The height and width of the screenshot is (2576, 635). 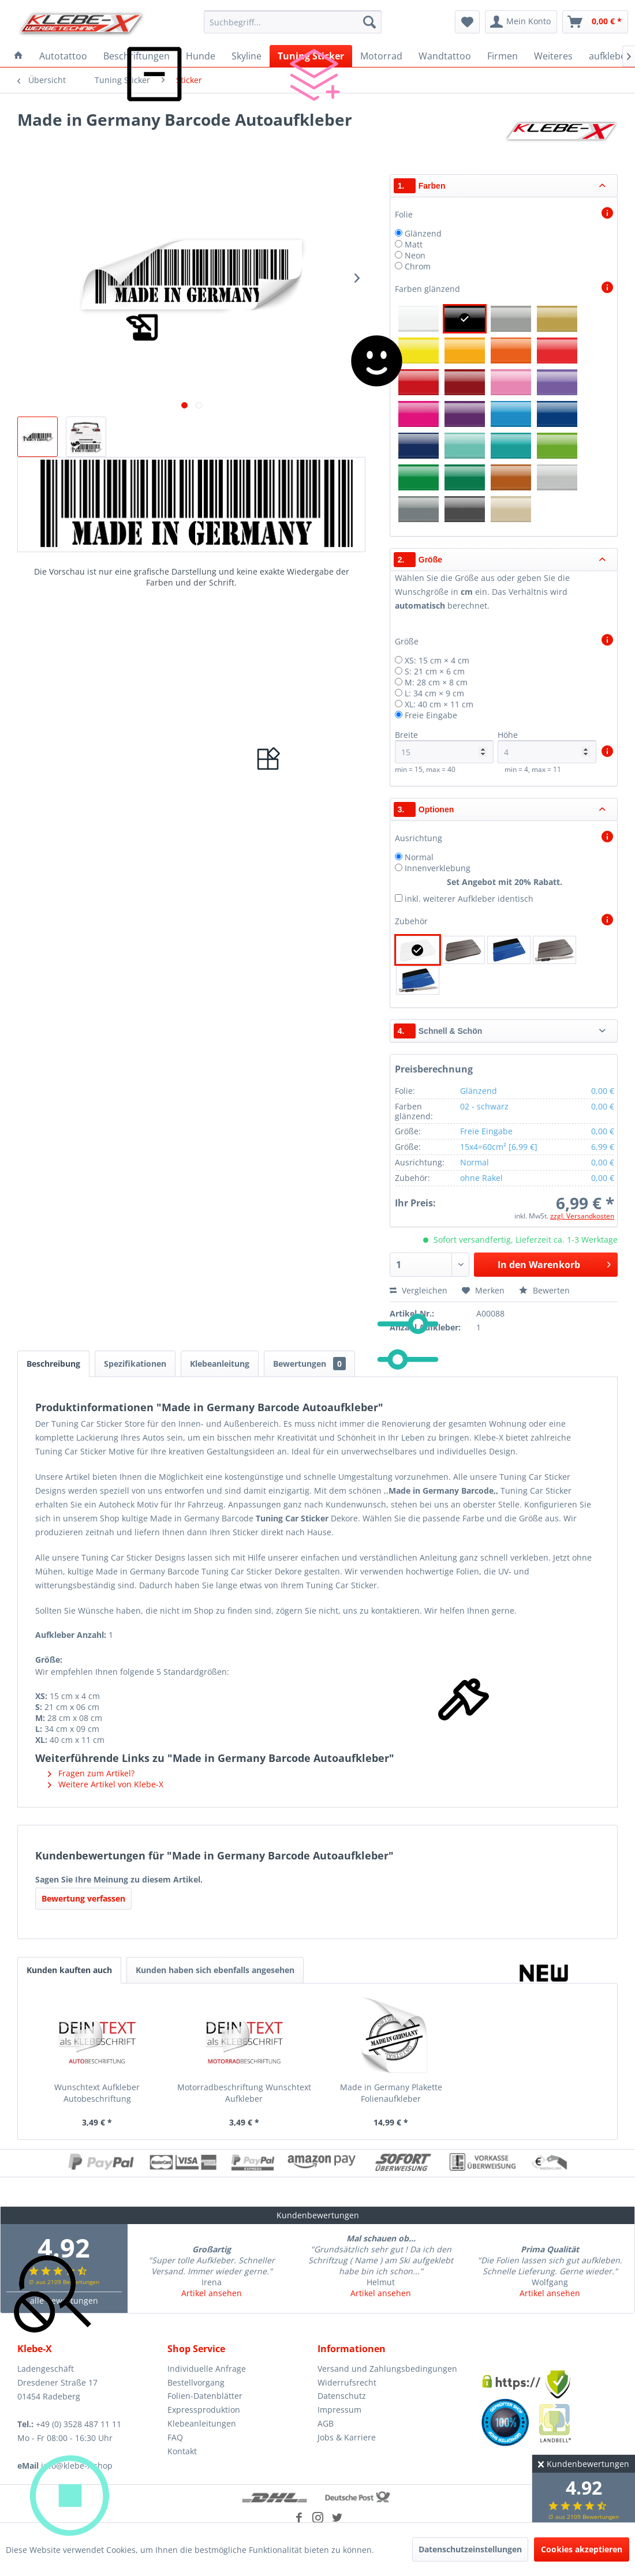 What do you see at coordinates (156, 76) in the screenshot?
I see `remove item from diff comparison` at bounding box center [156, 76].